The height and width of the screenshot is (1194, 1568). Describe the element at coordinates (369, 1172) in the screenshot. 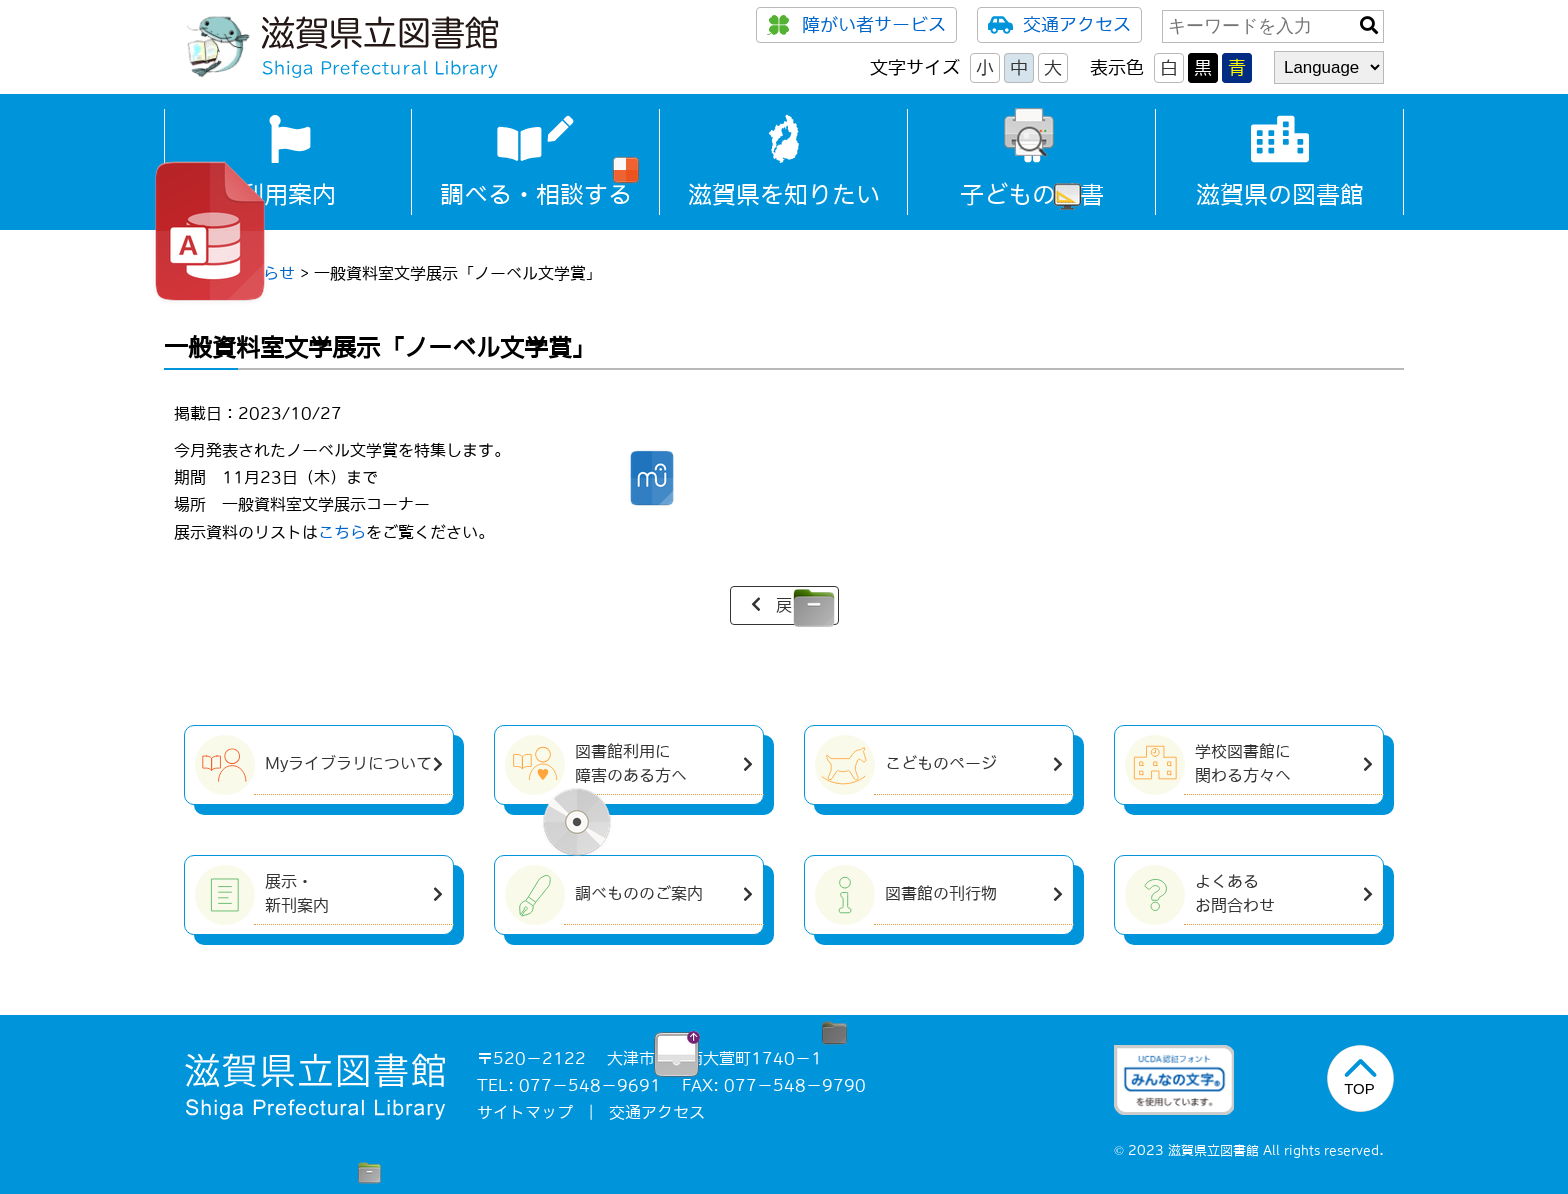

I see `open the file manager application` at that location.